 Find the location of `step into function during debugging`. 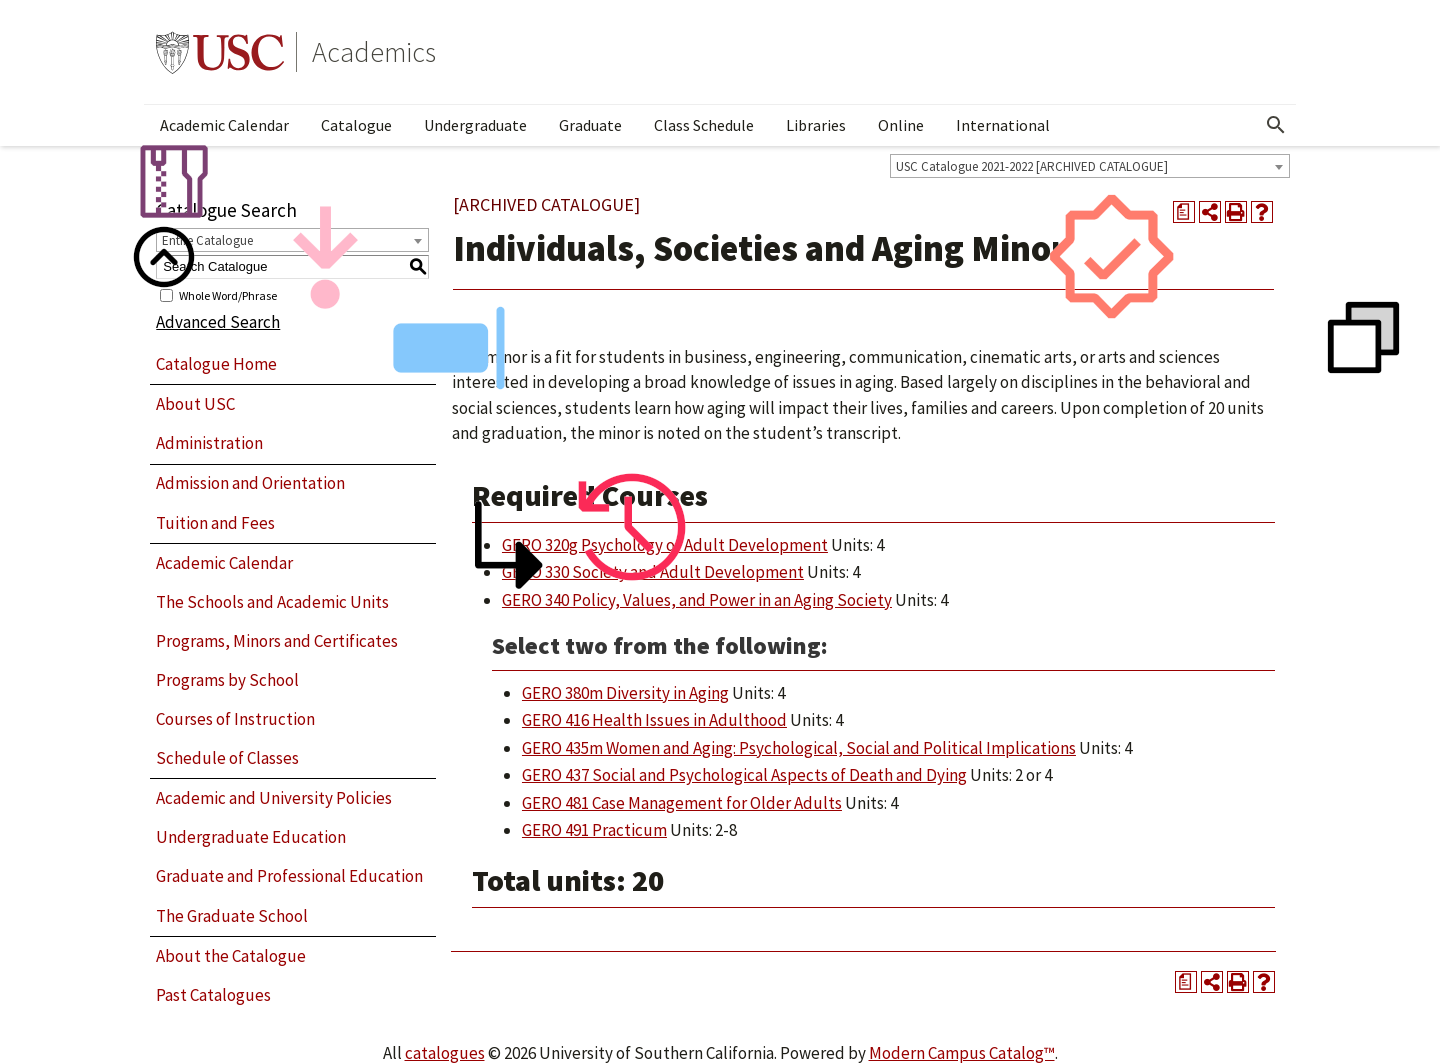

step into function during debugging is located at coordinates (325, 257).